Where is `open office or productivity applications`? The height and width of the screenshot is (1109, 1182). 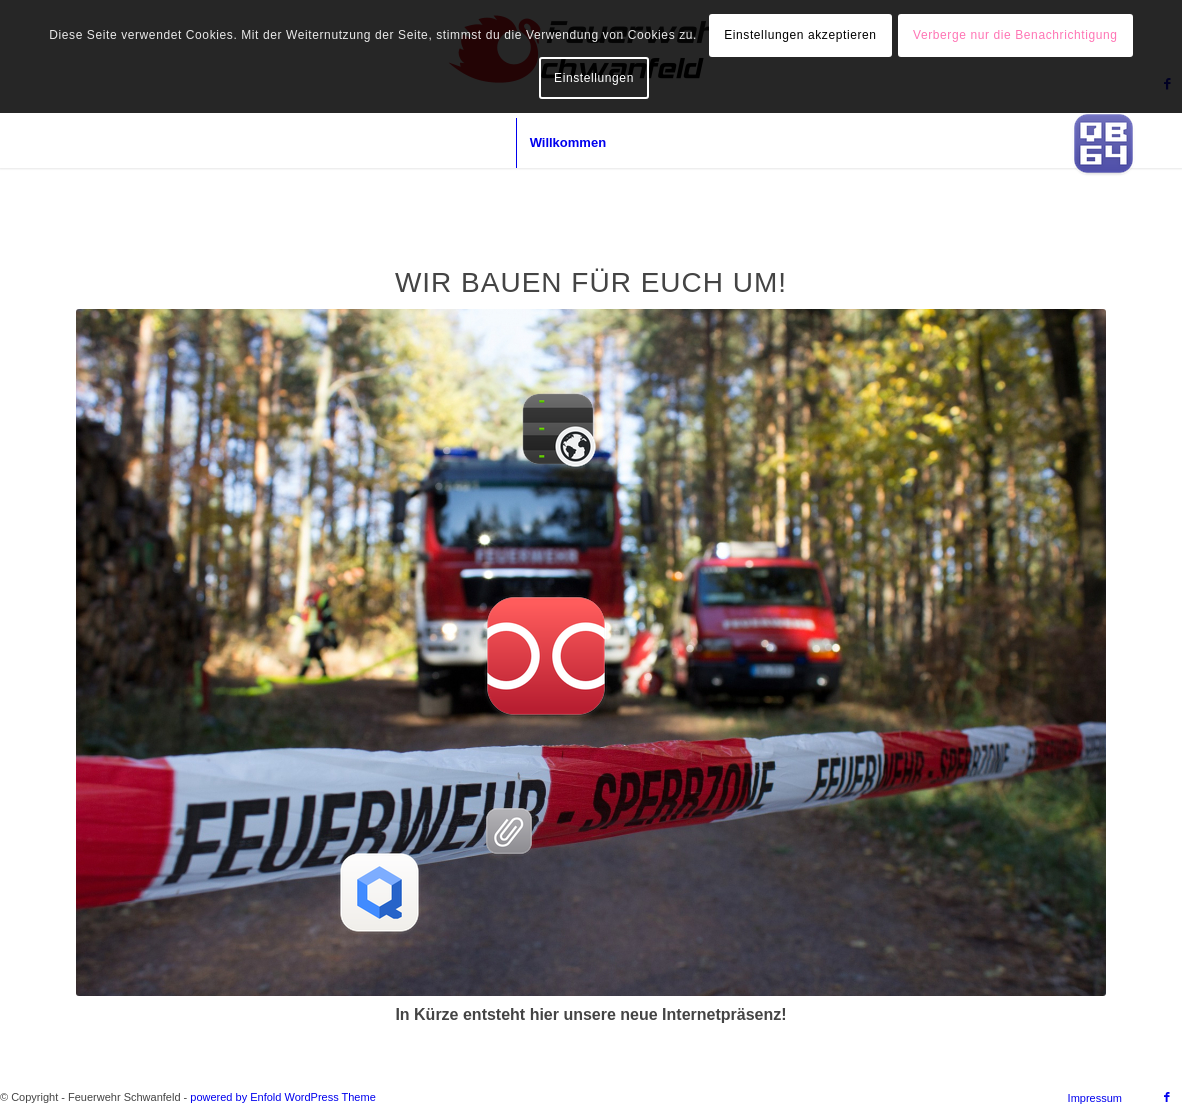
open office or productivity applications is located at coordinates (509, 831).